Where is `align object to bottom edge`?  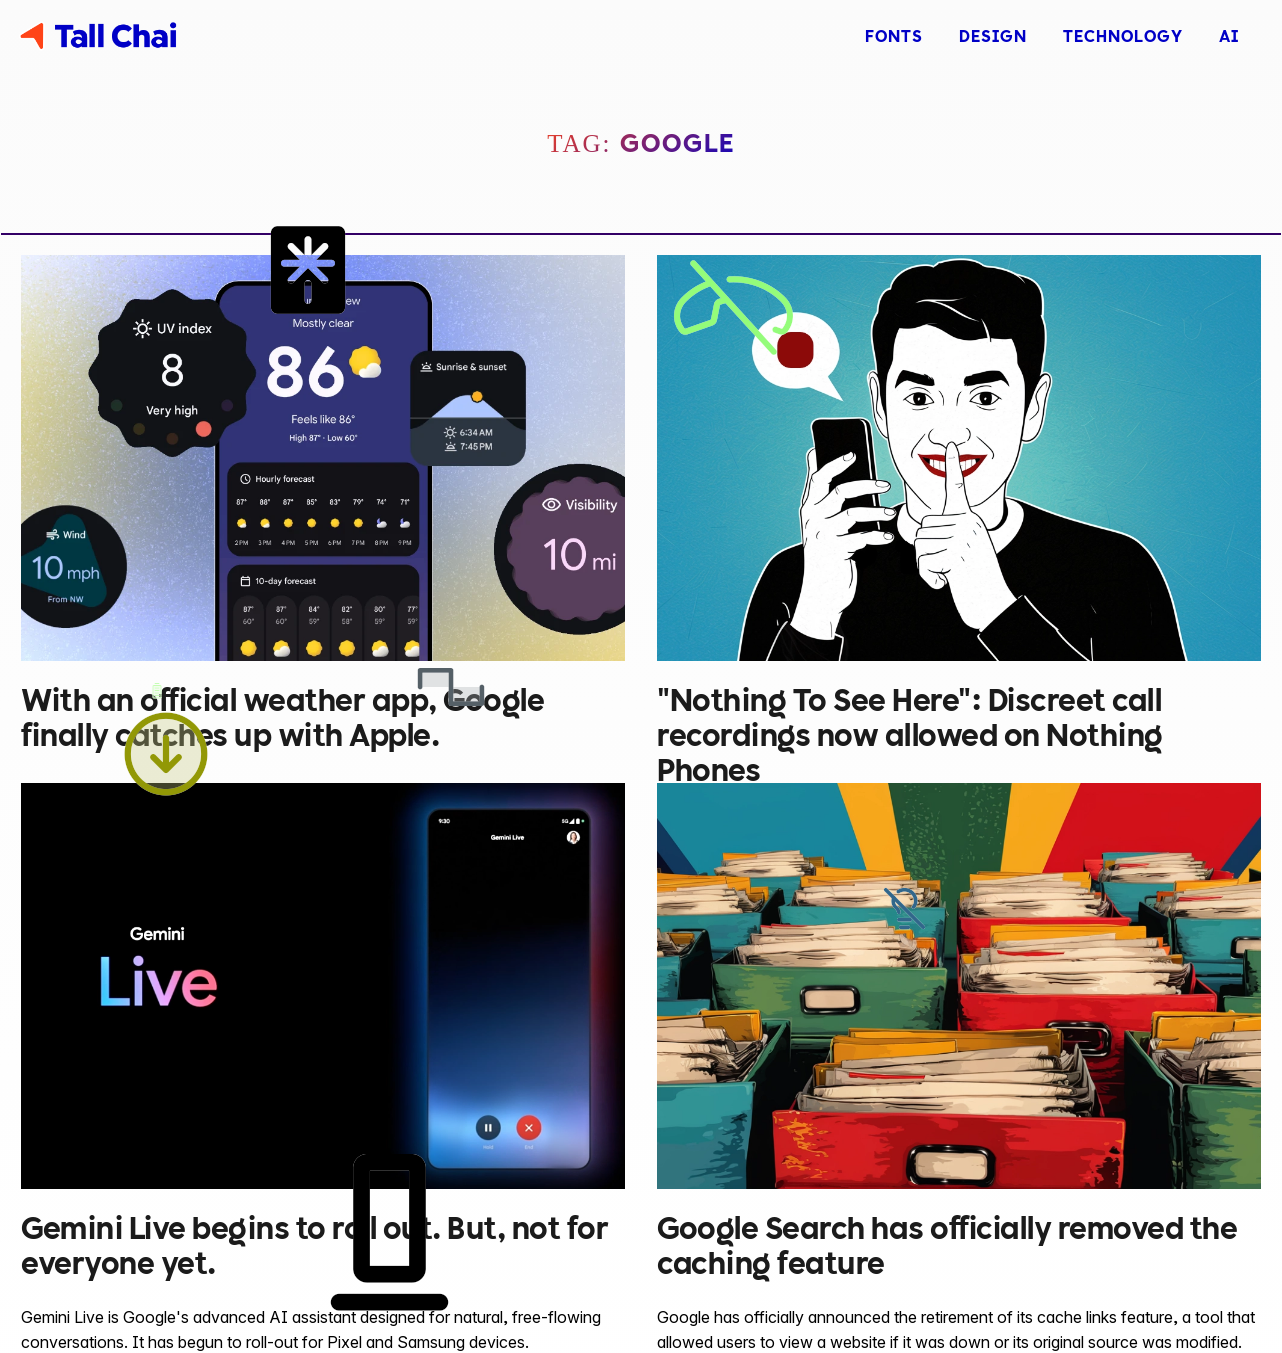
align object to bottom edge is located at coordinates (389, 1229).